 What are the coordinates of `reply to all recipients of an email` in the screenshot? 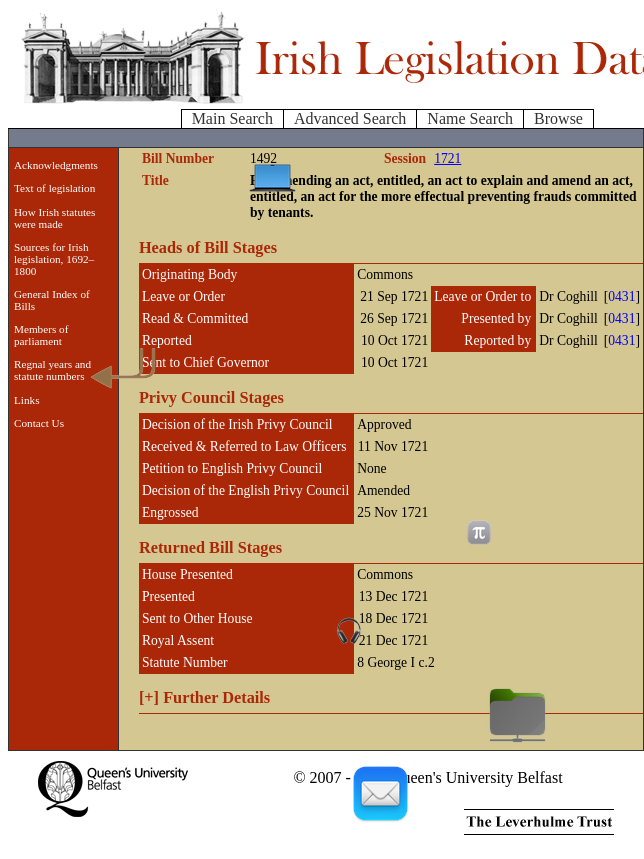 It's located at (122, 368).